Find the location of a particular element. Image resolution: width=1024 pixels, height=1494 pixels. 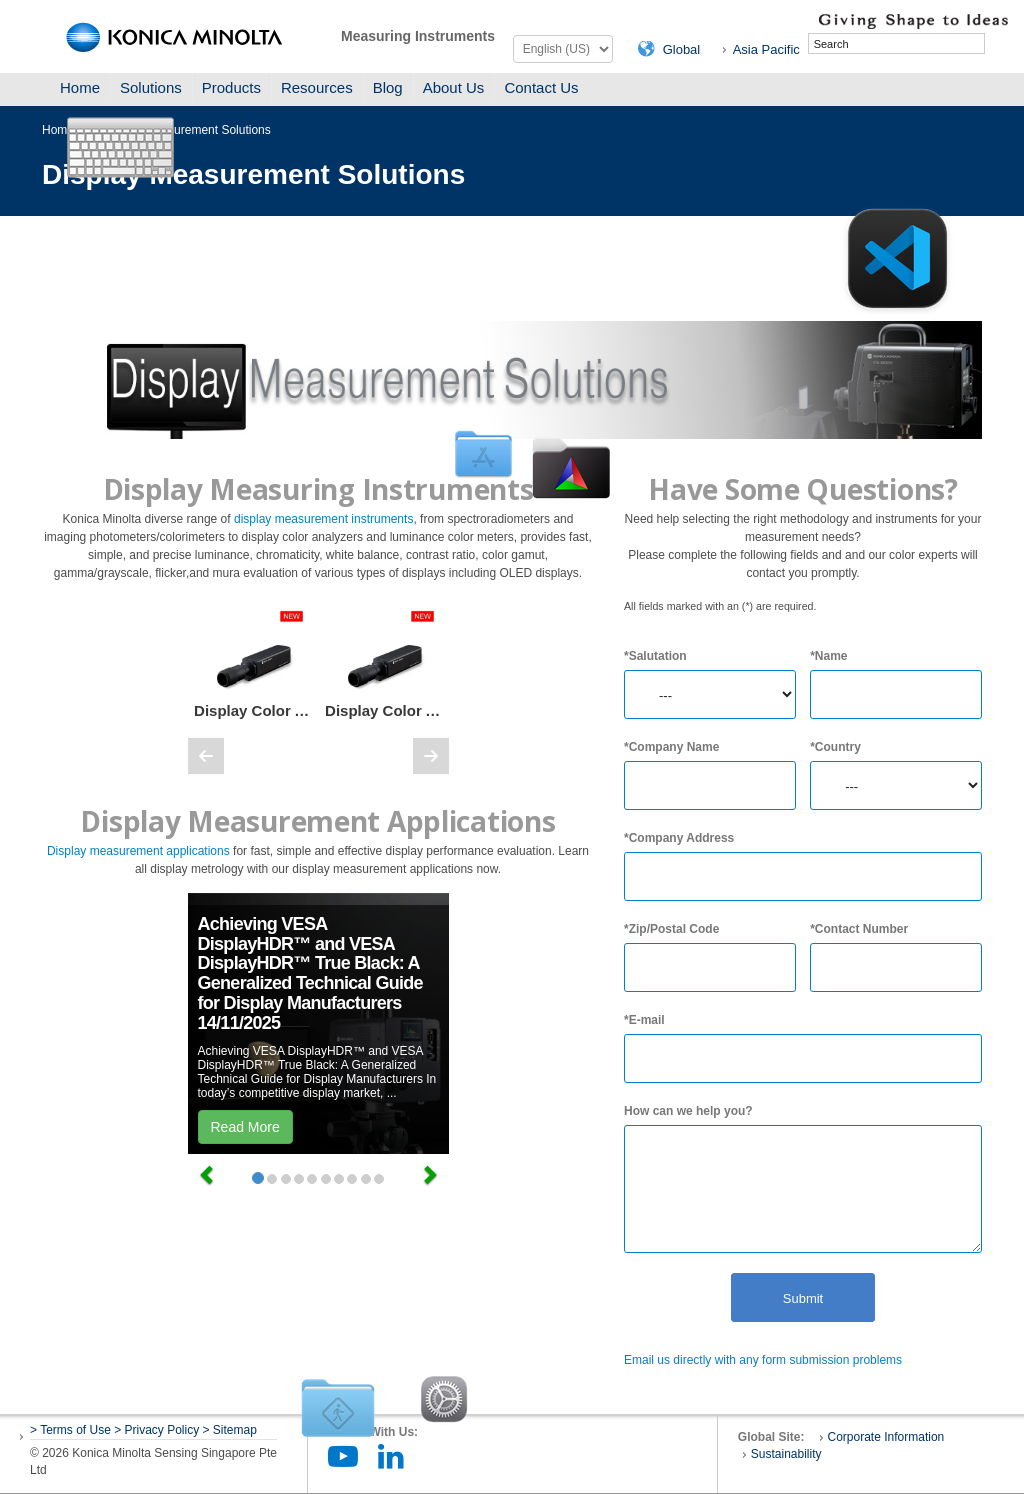

open system settings is located at coordinates (444, 1399).